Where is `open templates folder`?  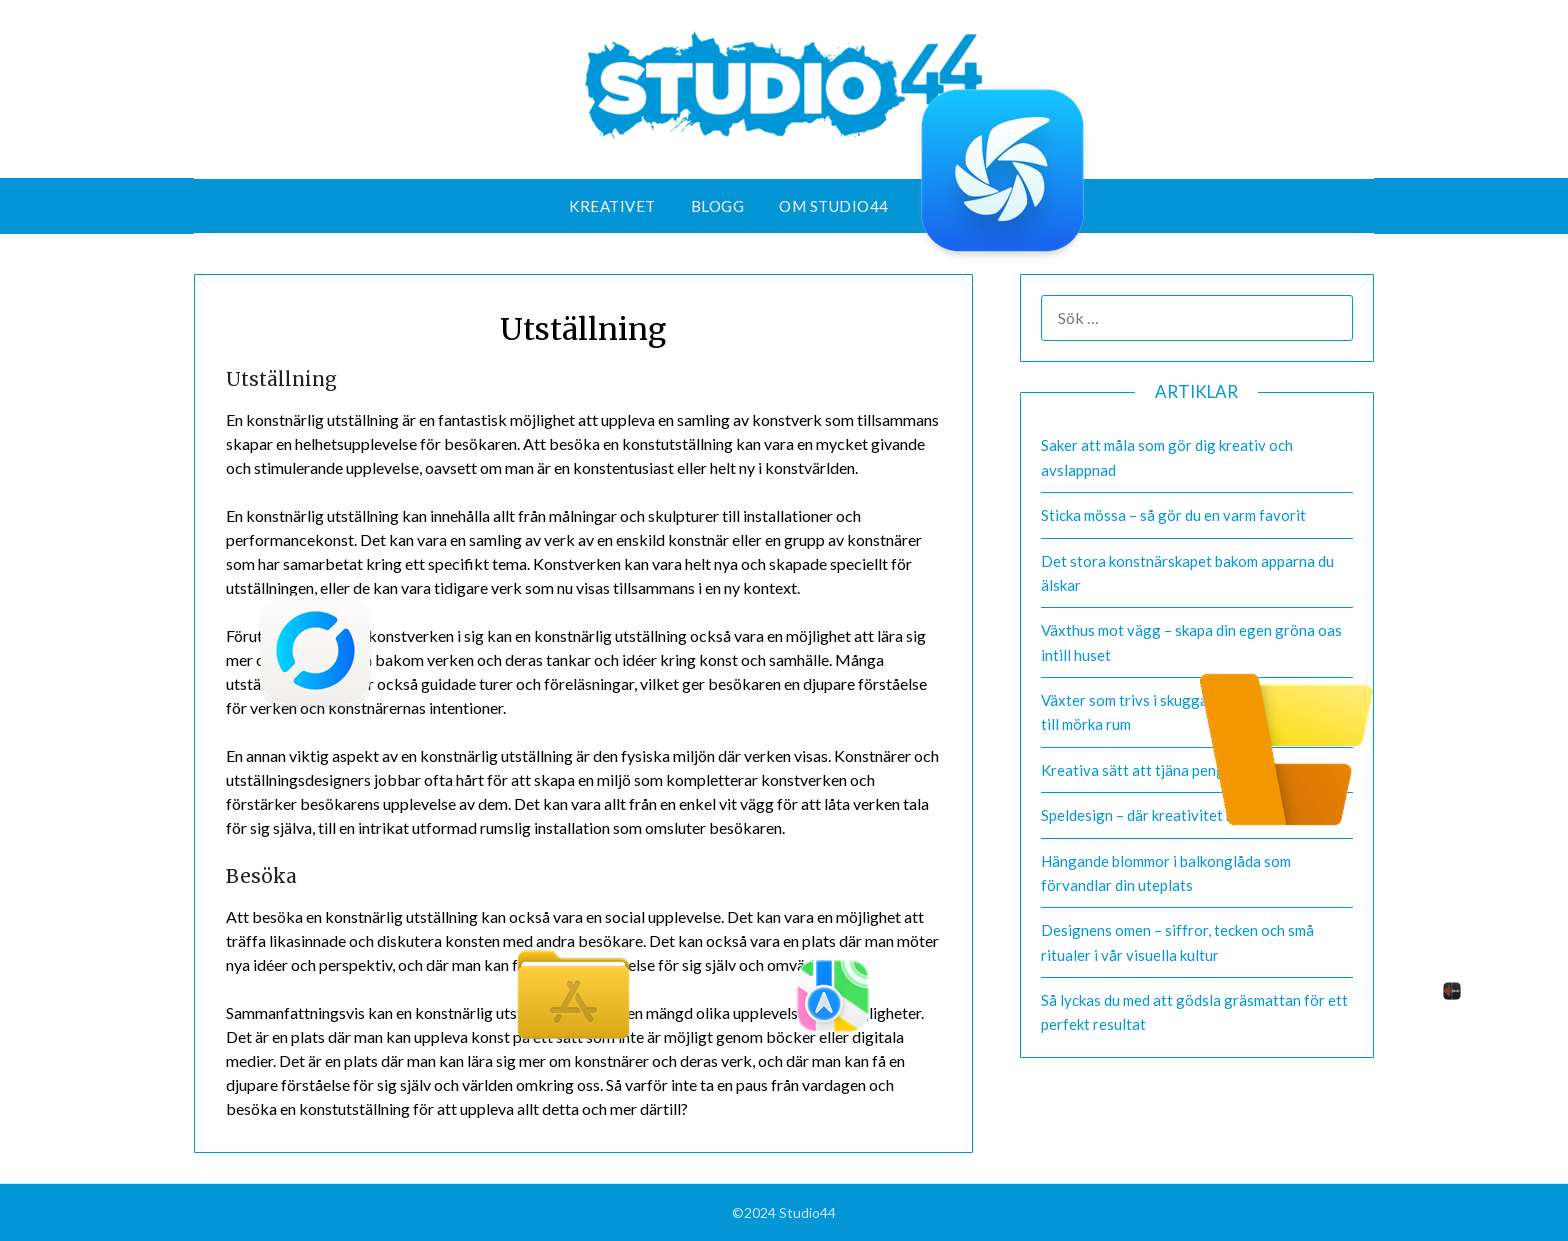 open templates folder is located at coordinates (573, 994).